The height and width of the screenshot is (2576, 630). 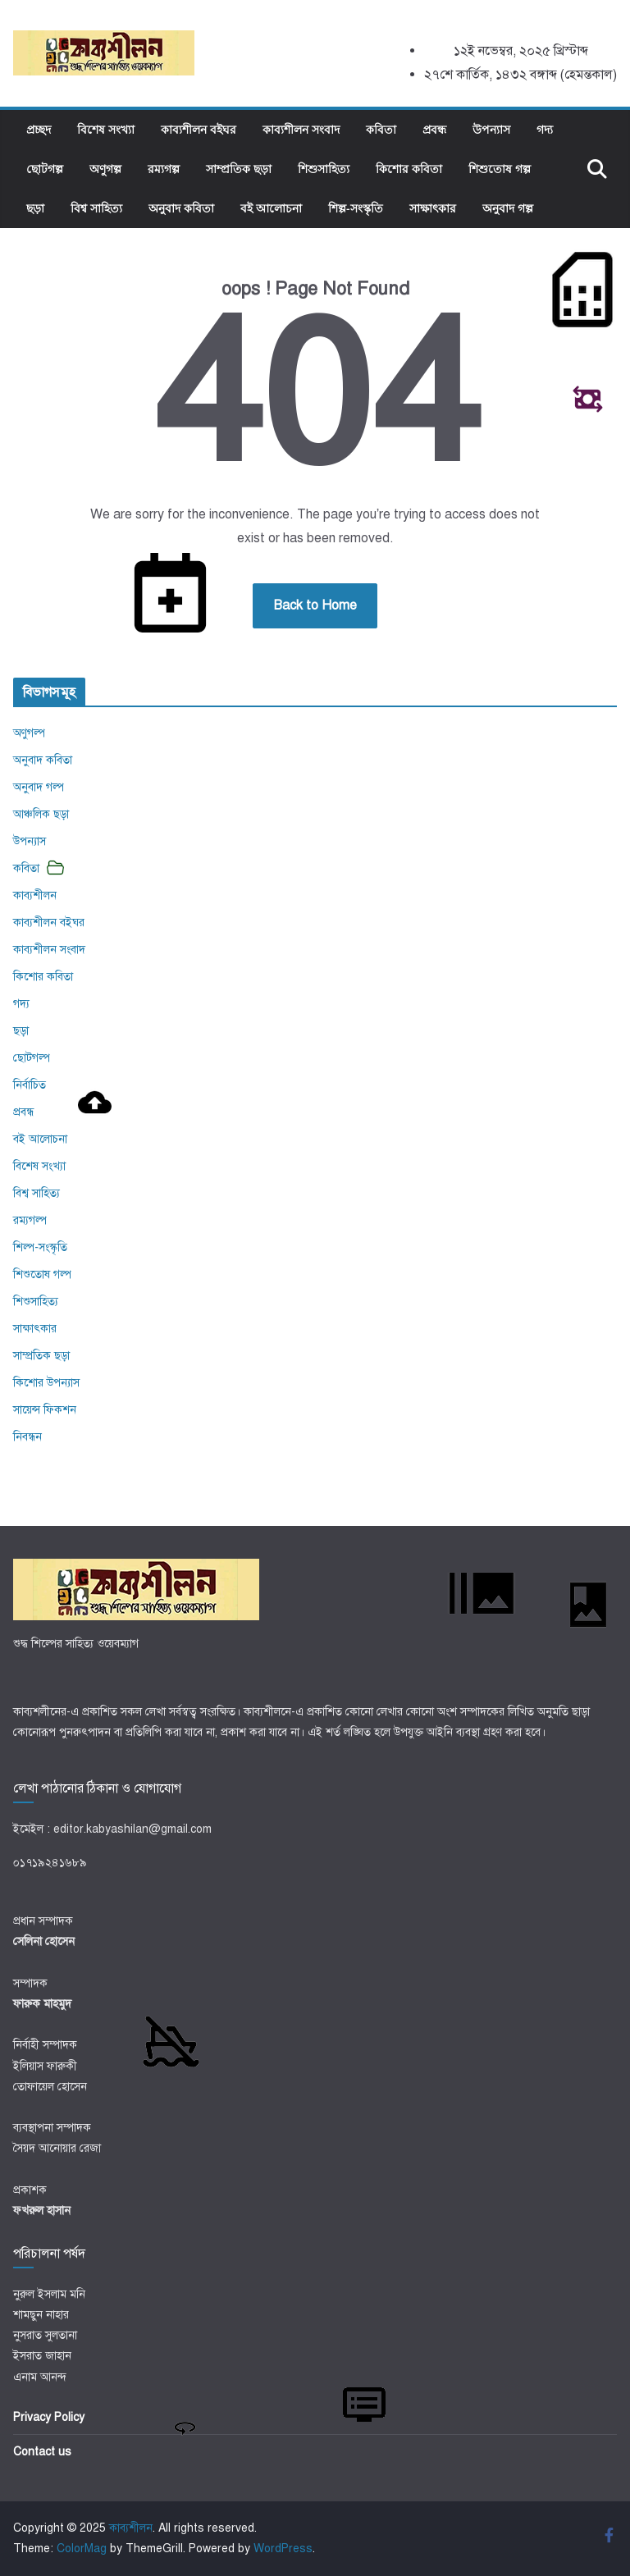 I want to click on enable burst mode for rapid photo capture, so click(x=482, y=1593).